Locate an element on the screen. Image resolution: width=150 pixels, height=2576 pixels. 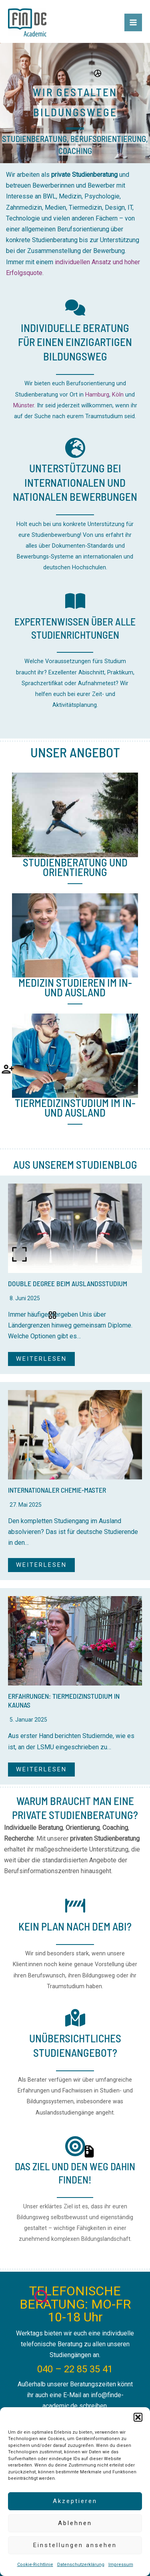
compress or zip files is located at coordinates (89, 2151).